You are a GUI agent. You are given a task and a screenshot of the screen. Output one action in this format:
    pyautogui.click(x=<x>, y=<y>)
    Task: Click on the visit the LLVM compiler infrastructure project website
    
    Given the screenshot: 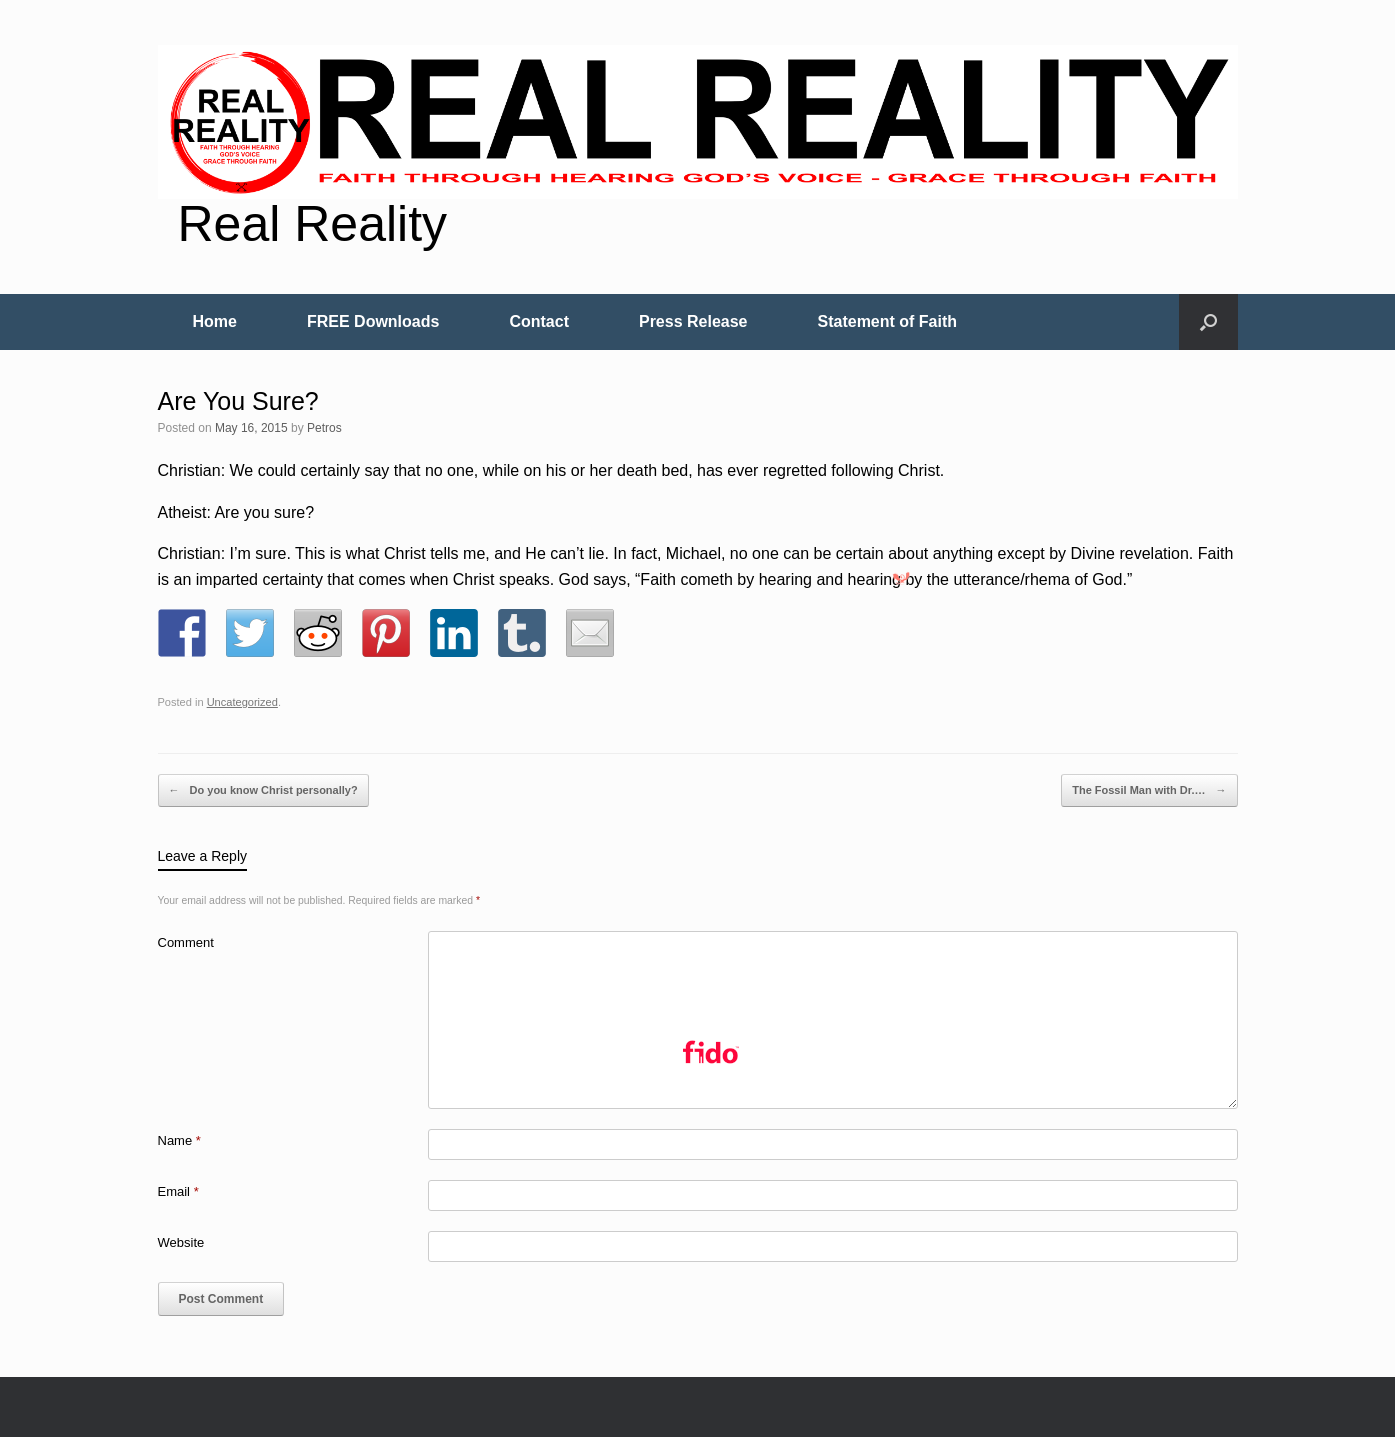 What is the action you would take?
    pyautogui.click(x=901, y=578)
    